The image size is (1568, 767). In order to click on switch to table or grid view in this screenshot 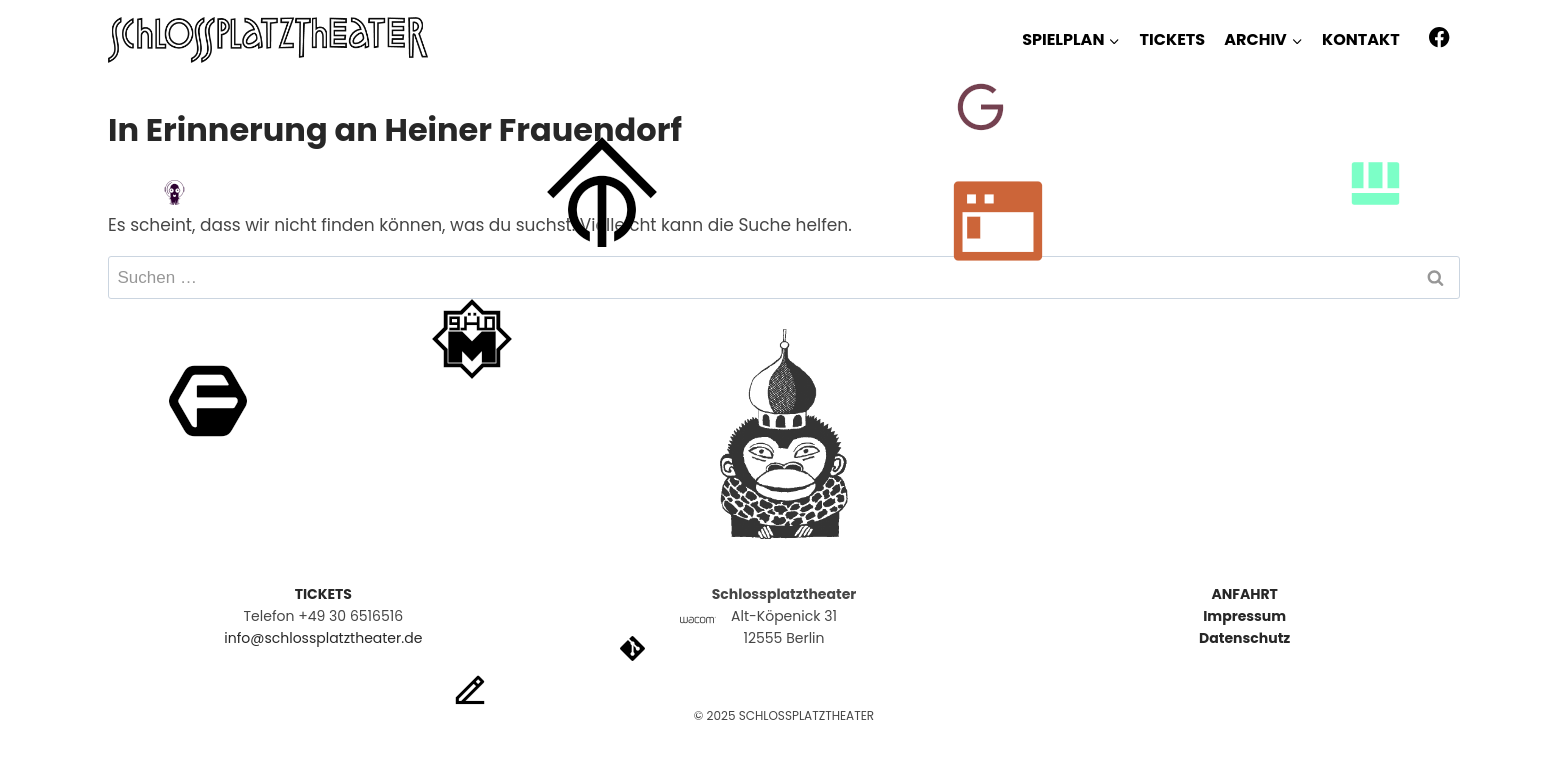, I will do `click(1375, 183)`.